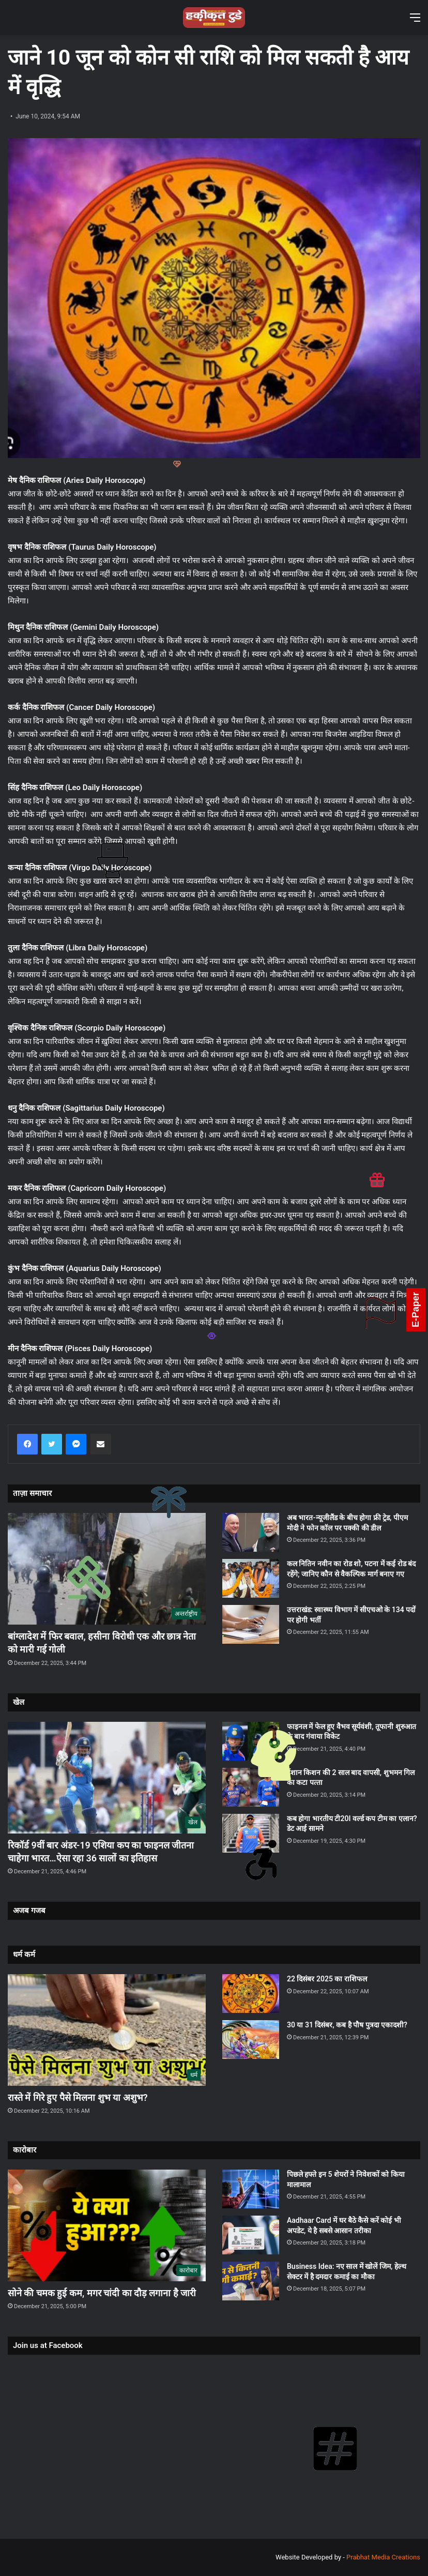  I want to click on indicates wheelchair accessibility available, so click(260, 1859).